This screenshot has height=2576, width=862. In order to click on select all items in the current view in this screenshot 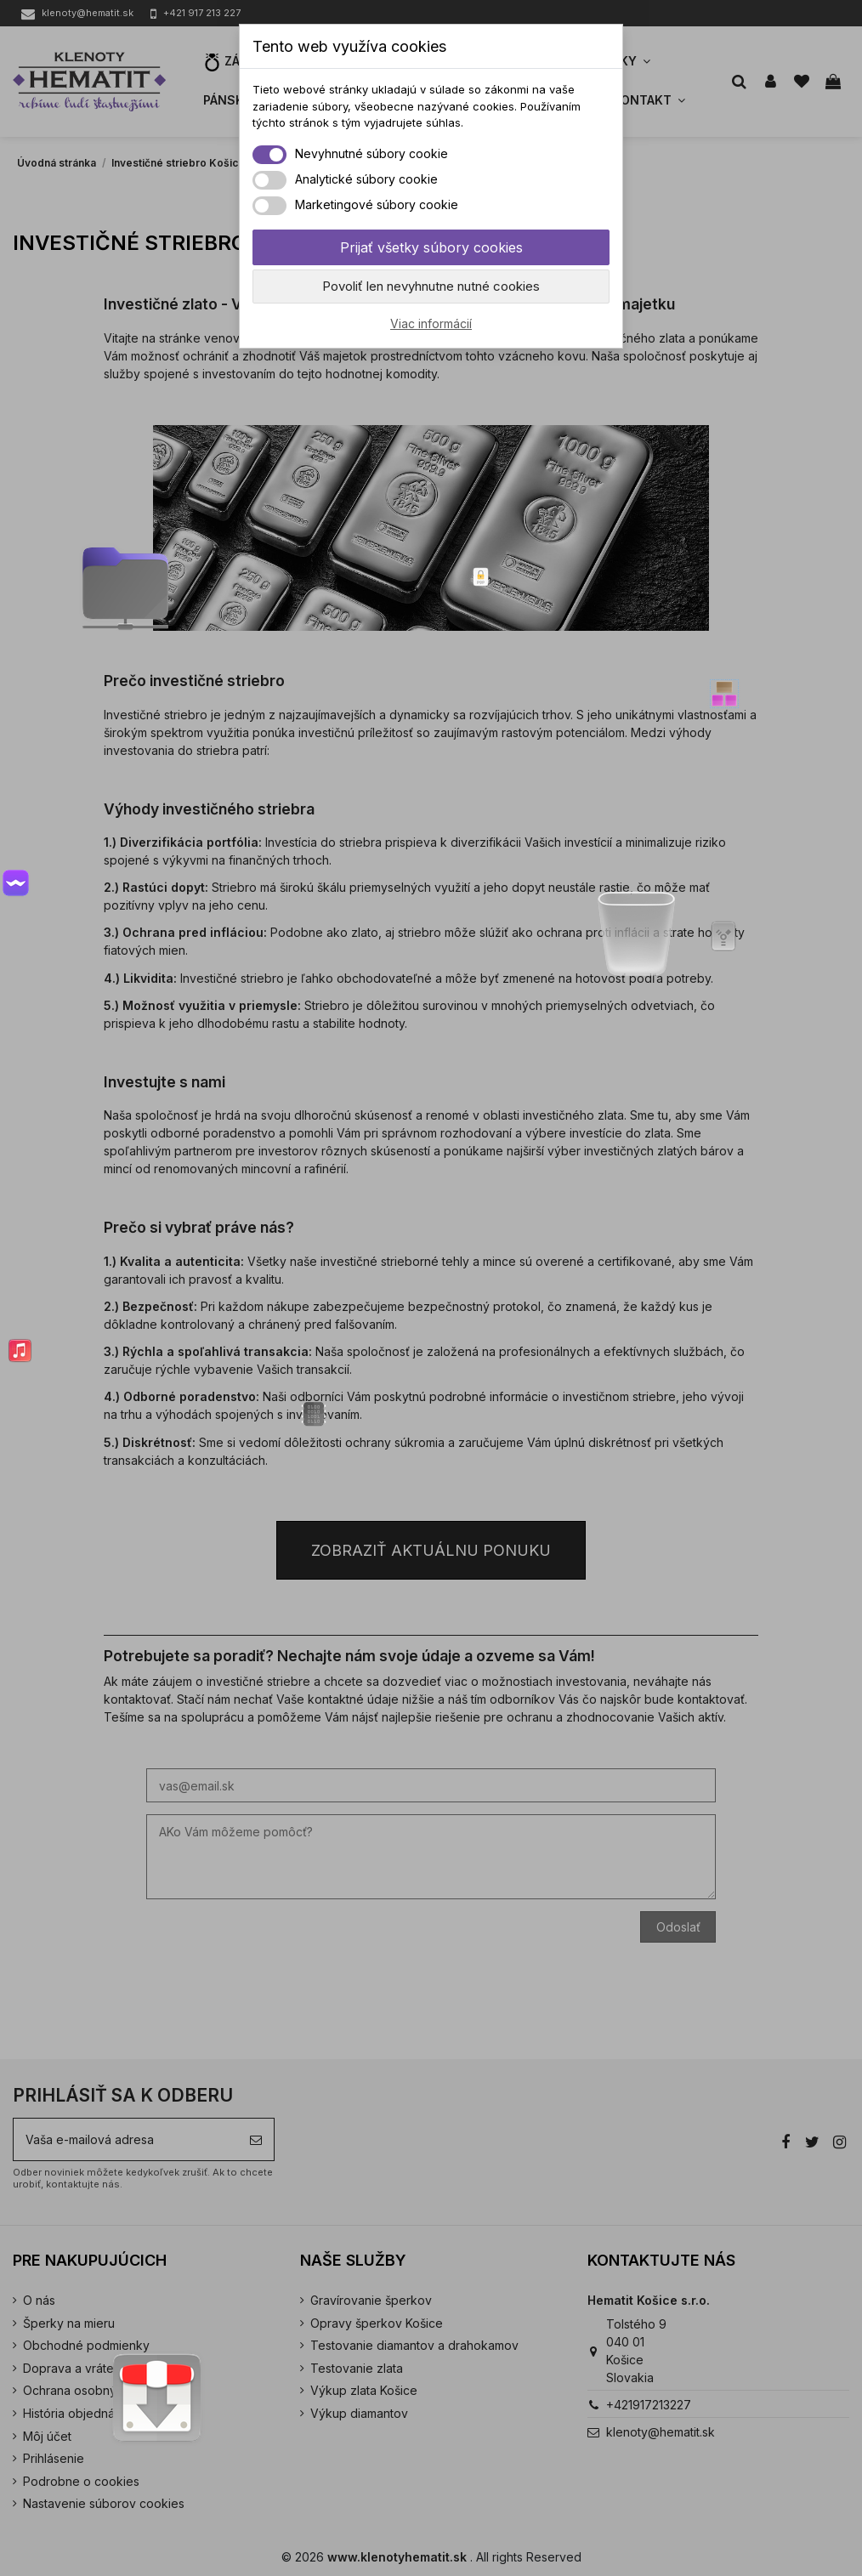, I will do `click(724, 694)`.